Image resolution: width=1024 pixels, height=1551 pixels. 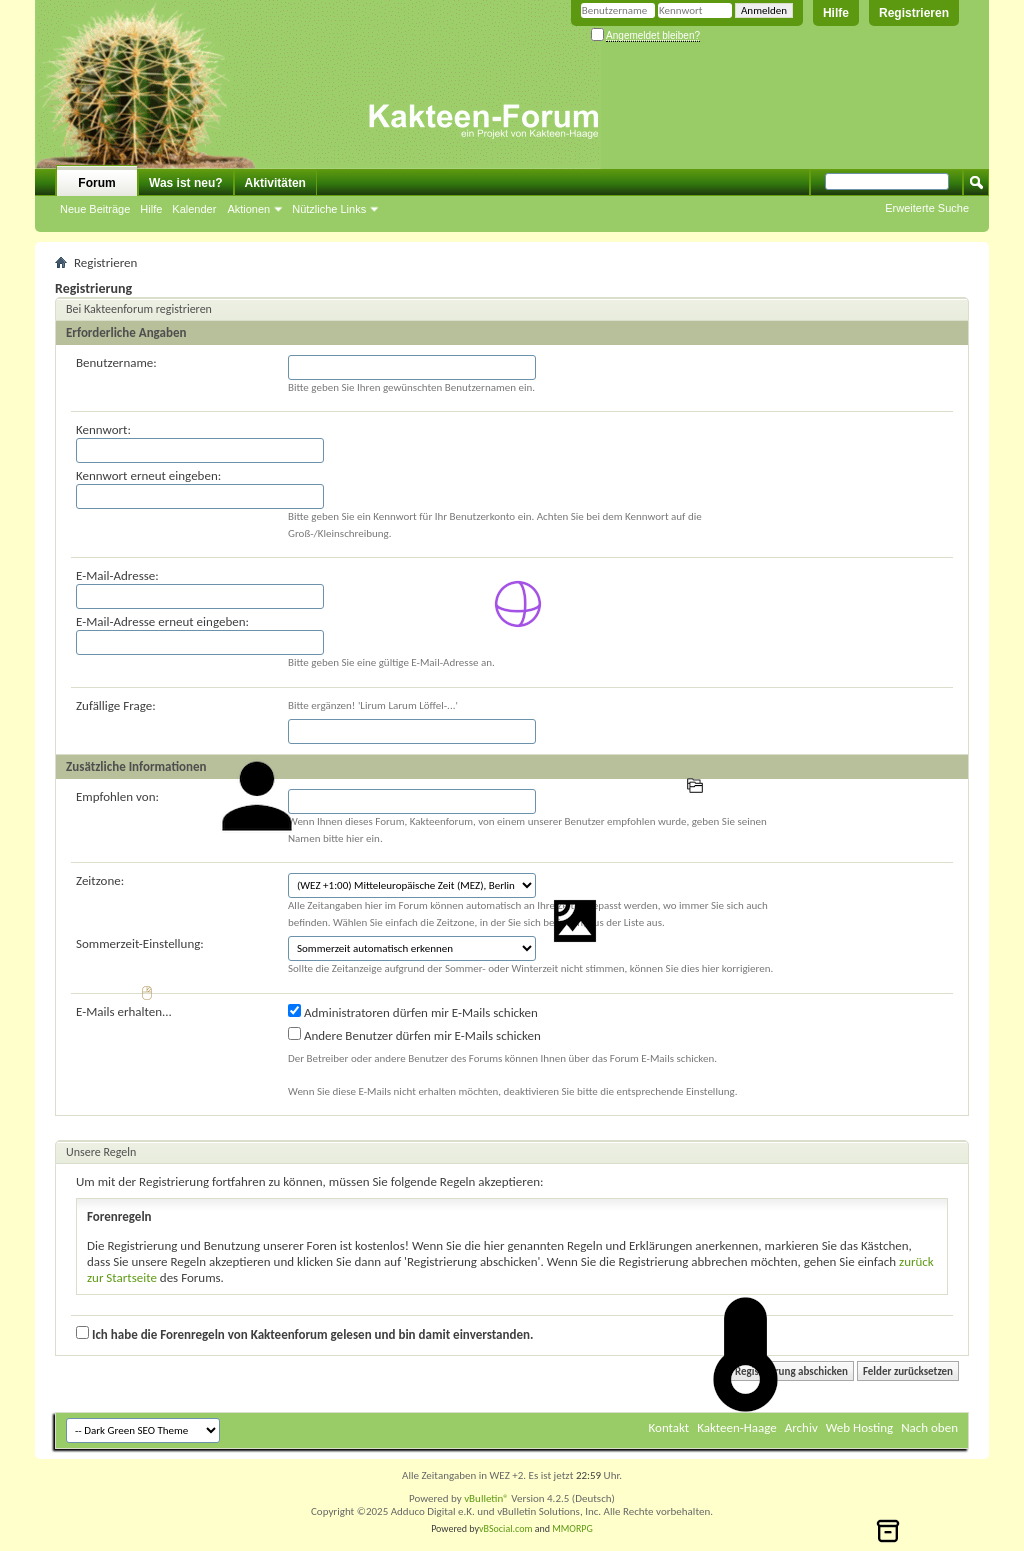 What do you see at coordinates (745, 1354) in the screenshot?
I see `indicates very low or minimum temperature` at bounding box center [745, 1354].